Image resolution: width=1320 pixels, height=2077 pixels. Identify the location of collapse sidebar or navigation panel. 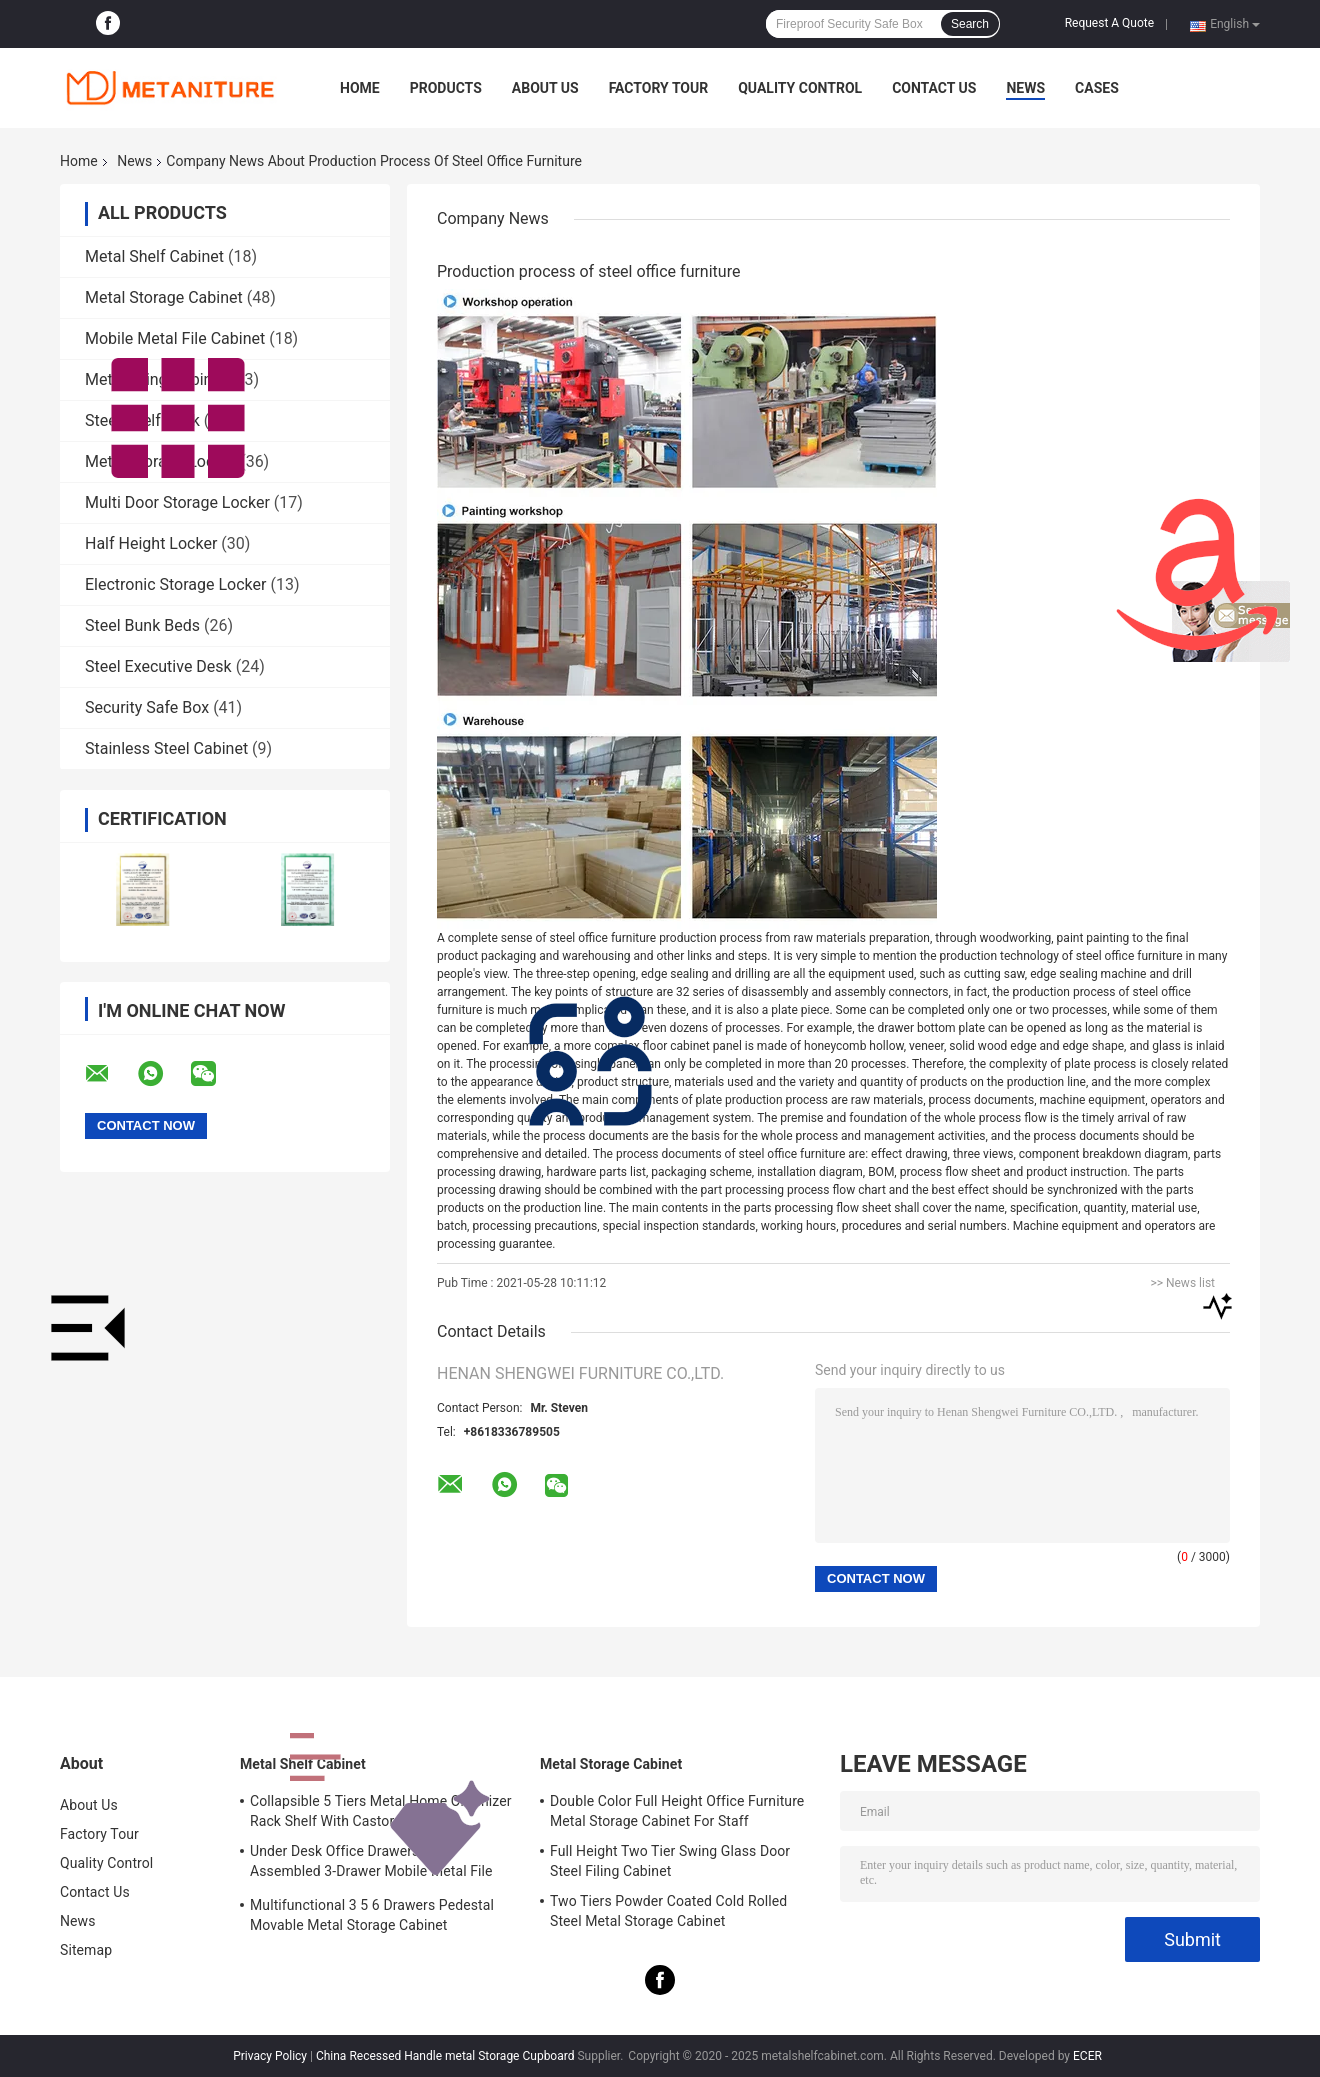
(88, 1328).